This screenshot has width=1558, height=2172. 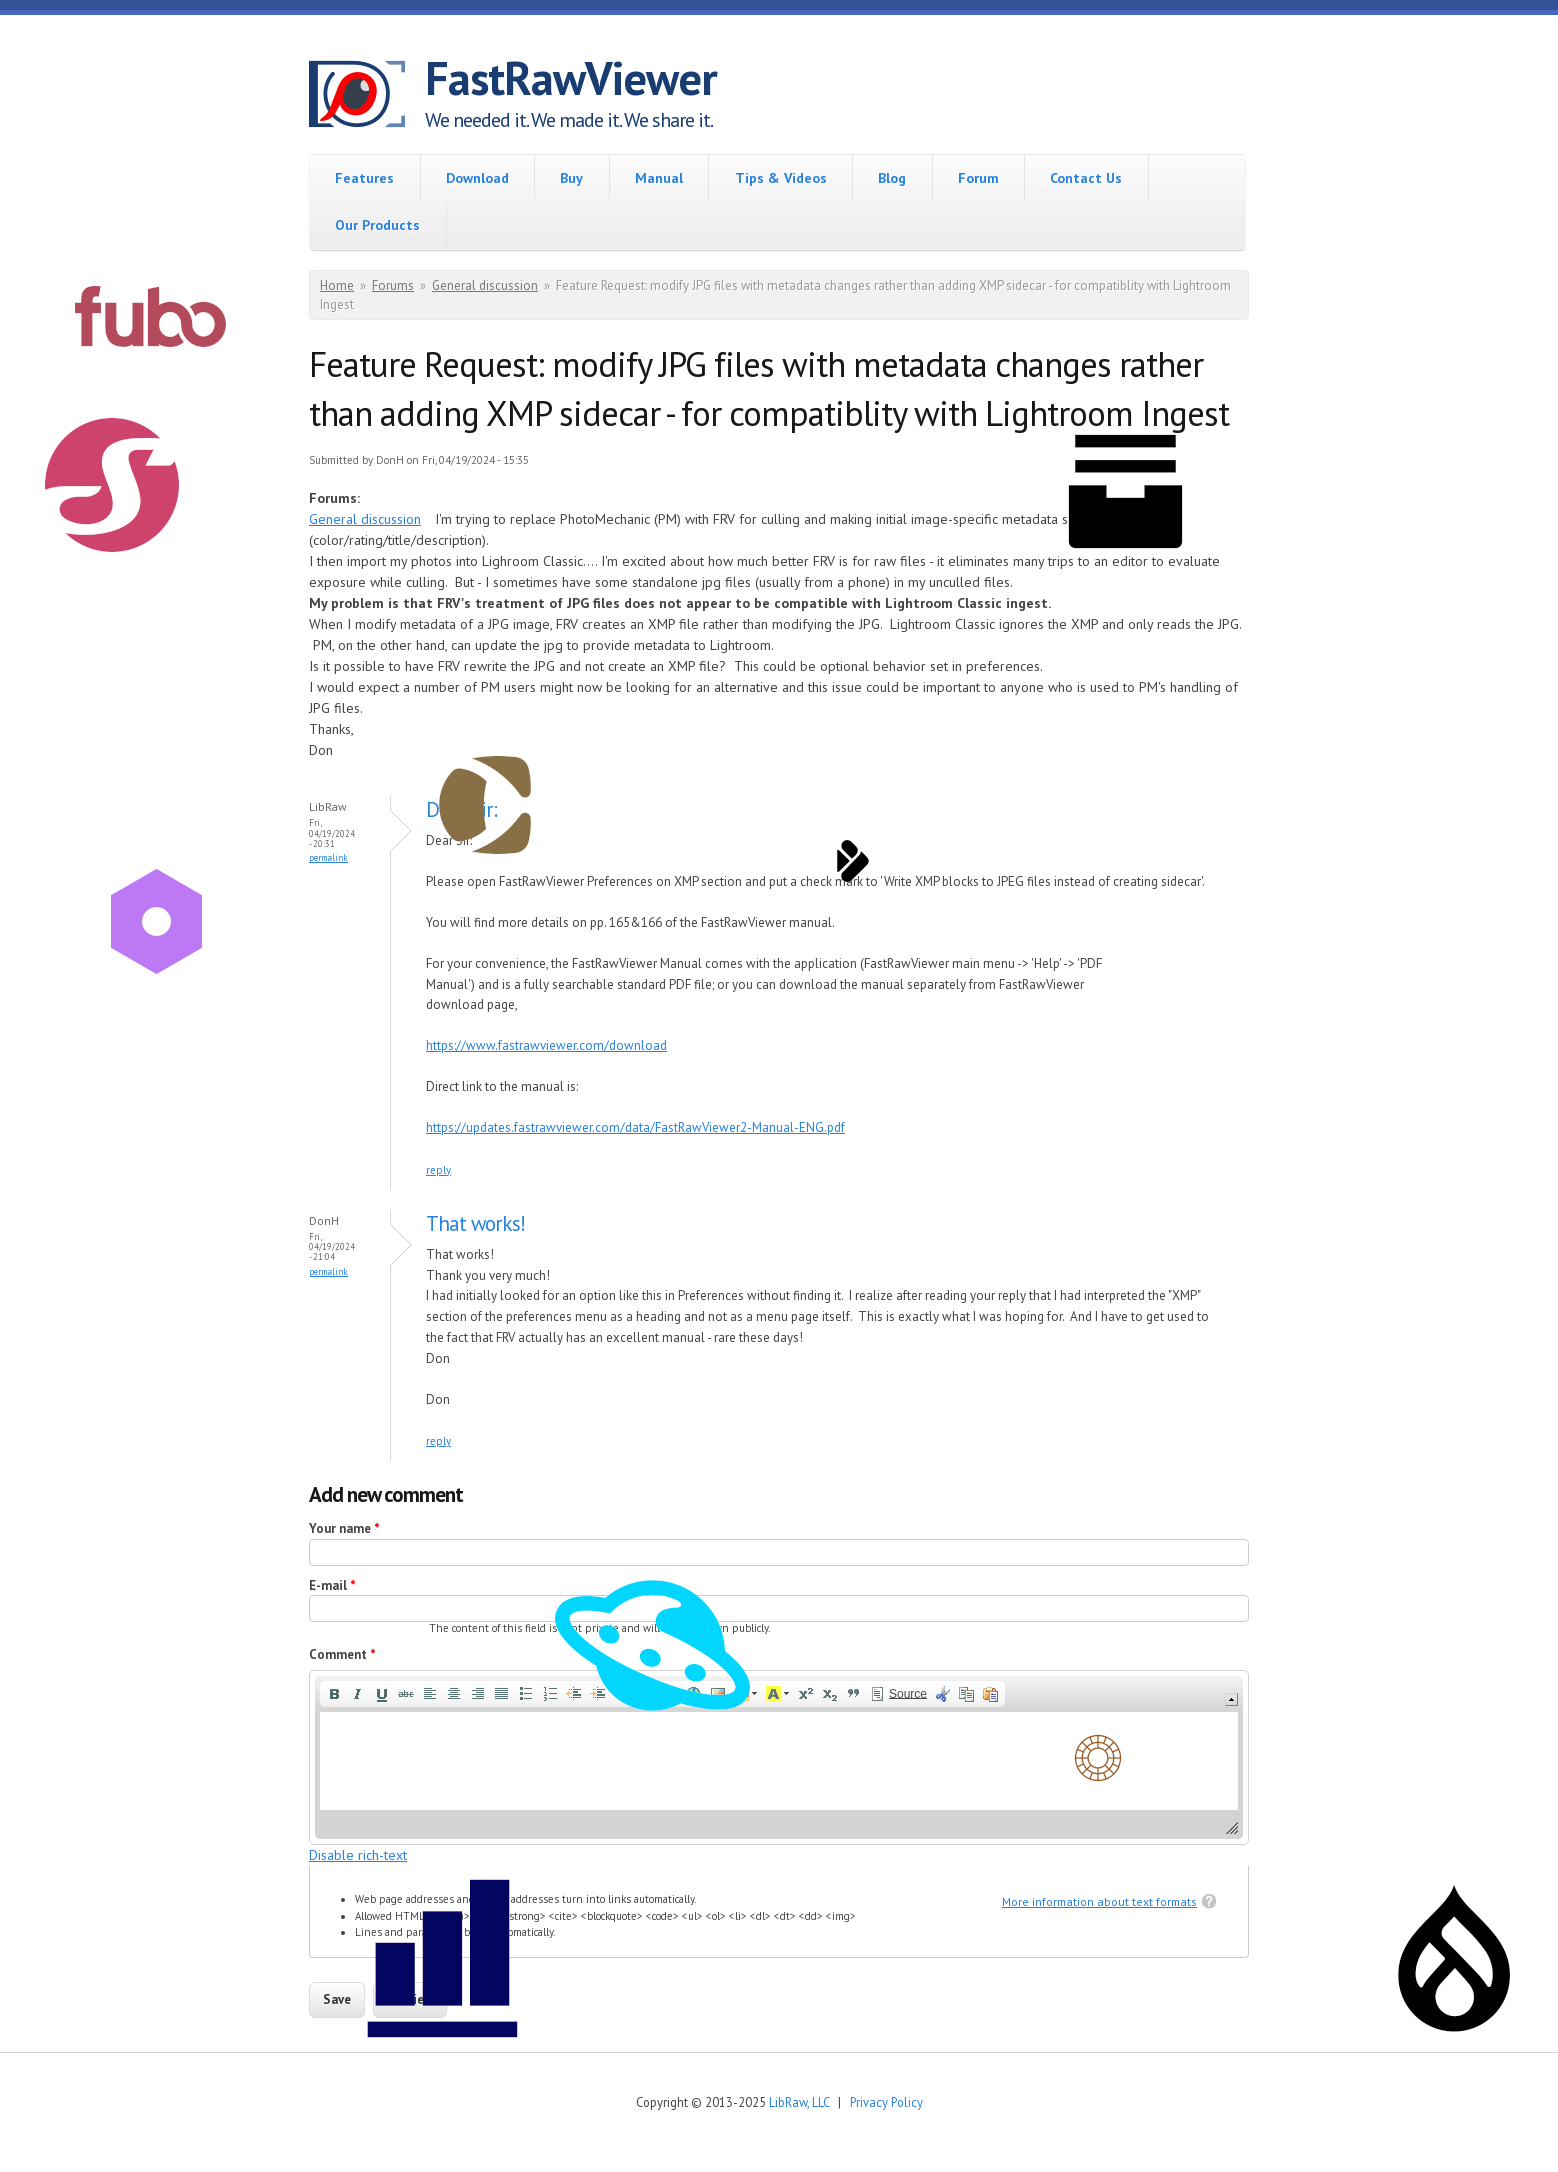 I want to click on shelly smart home brand logo, so click(x=112, y=485).